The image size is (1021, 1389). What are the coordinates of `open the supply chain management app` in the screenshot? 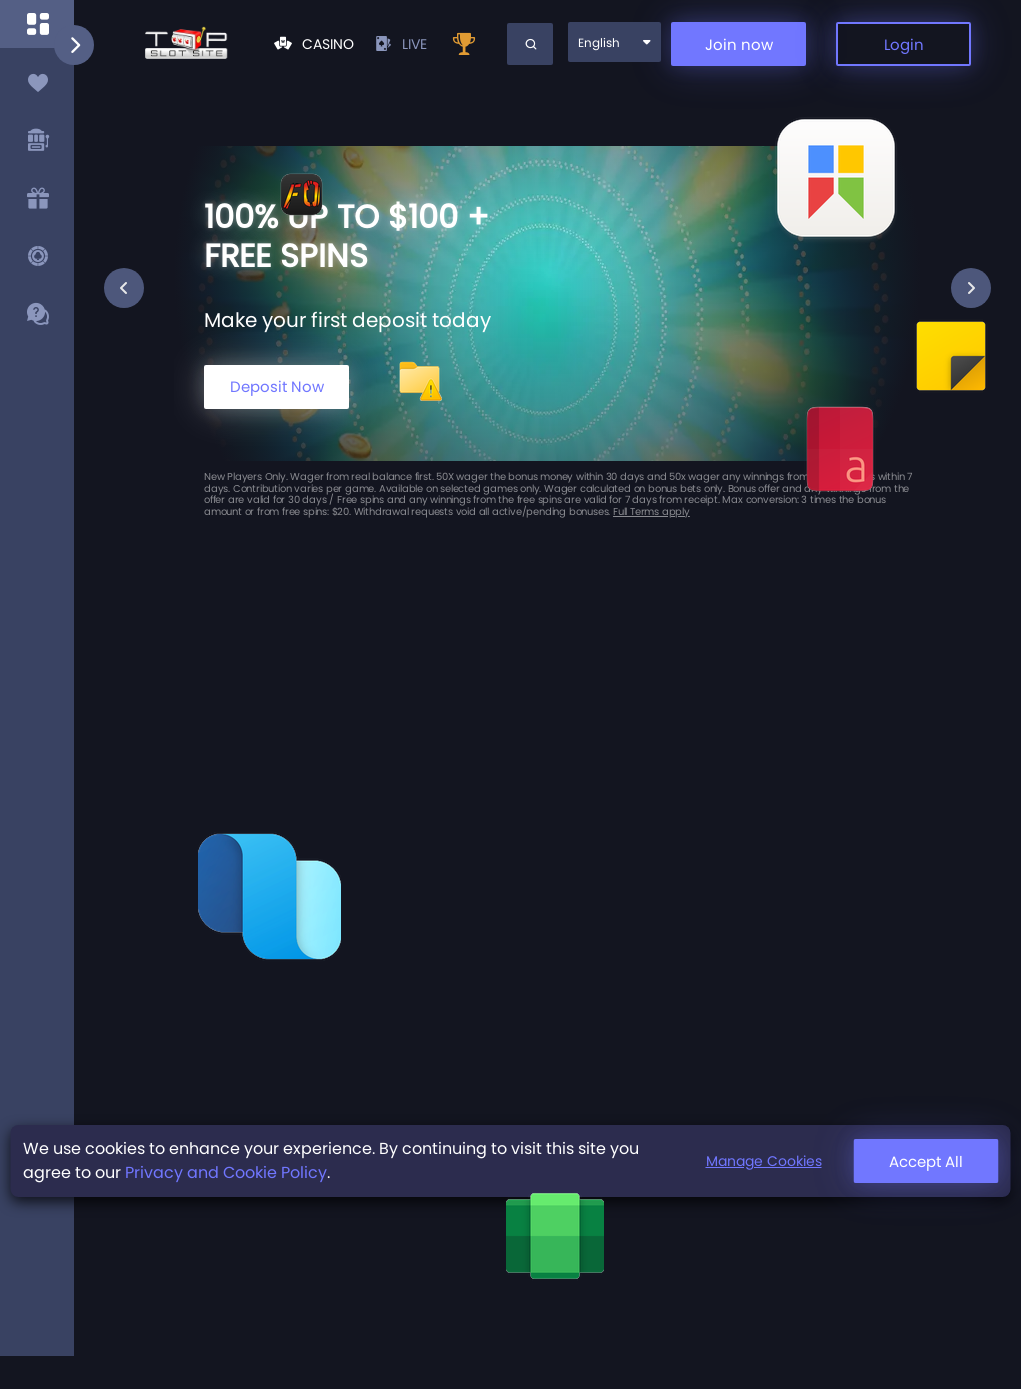 It's located at (269, 896).